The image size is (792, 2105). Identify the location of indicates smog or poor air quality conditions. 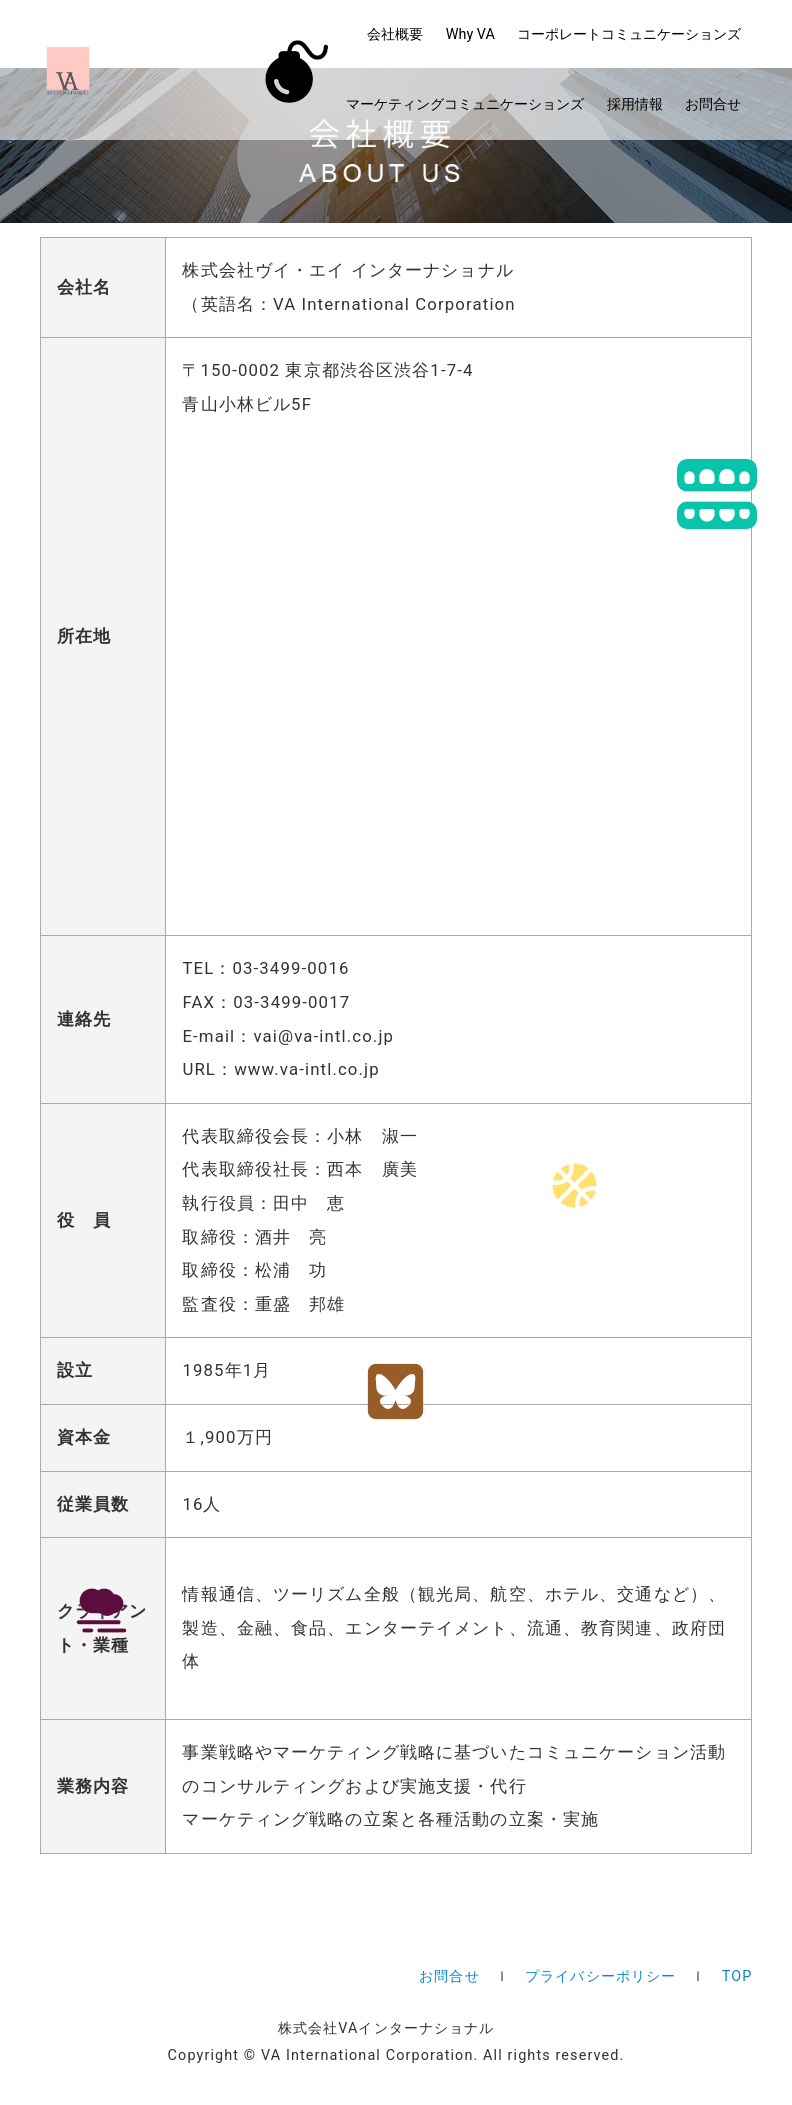
(101, 1610).